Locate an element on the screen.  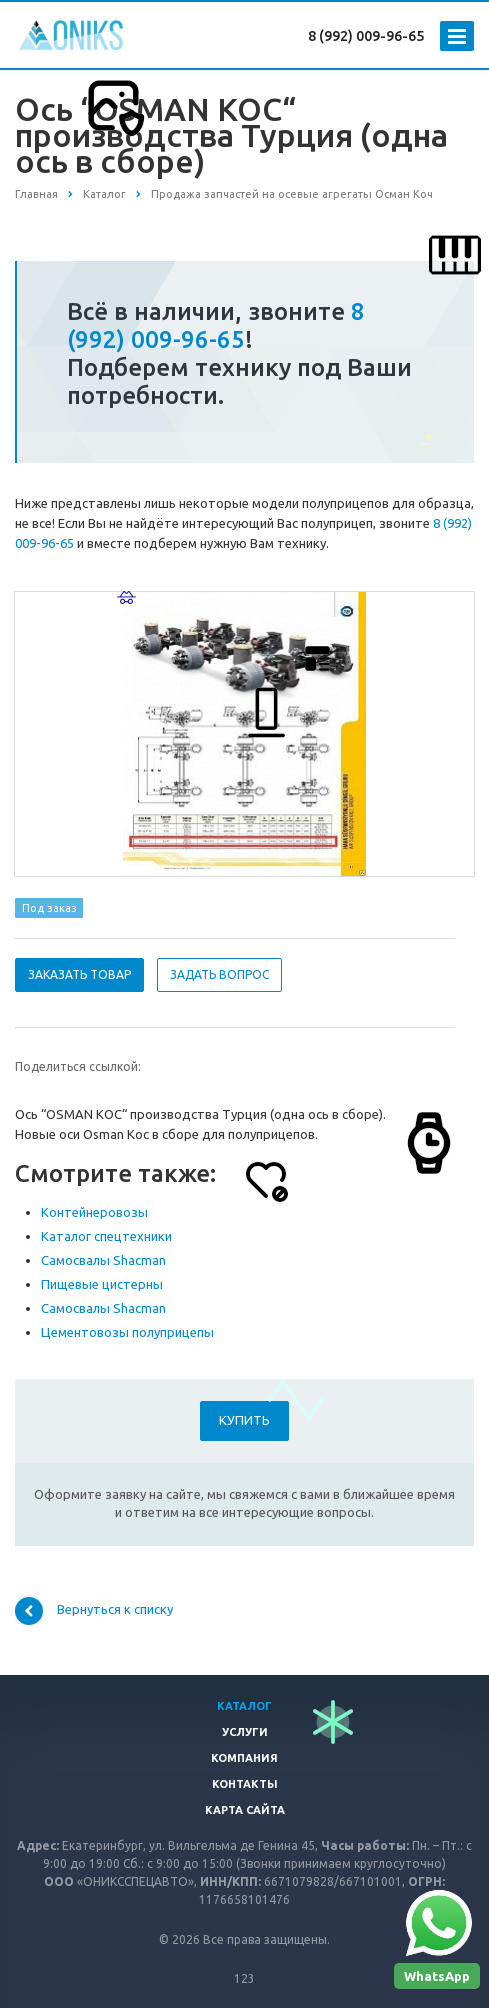
redirect or forward content upward is located at coordinates (427, 440).